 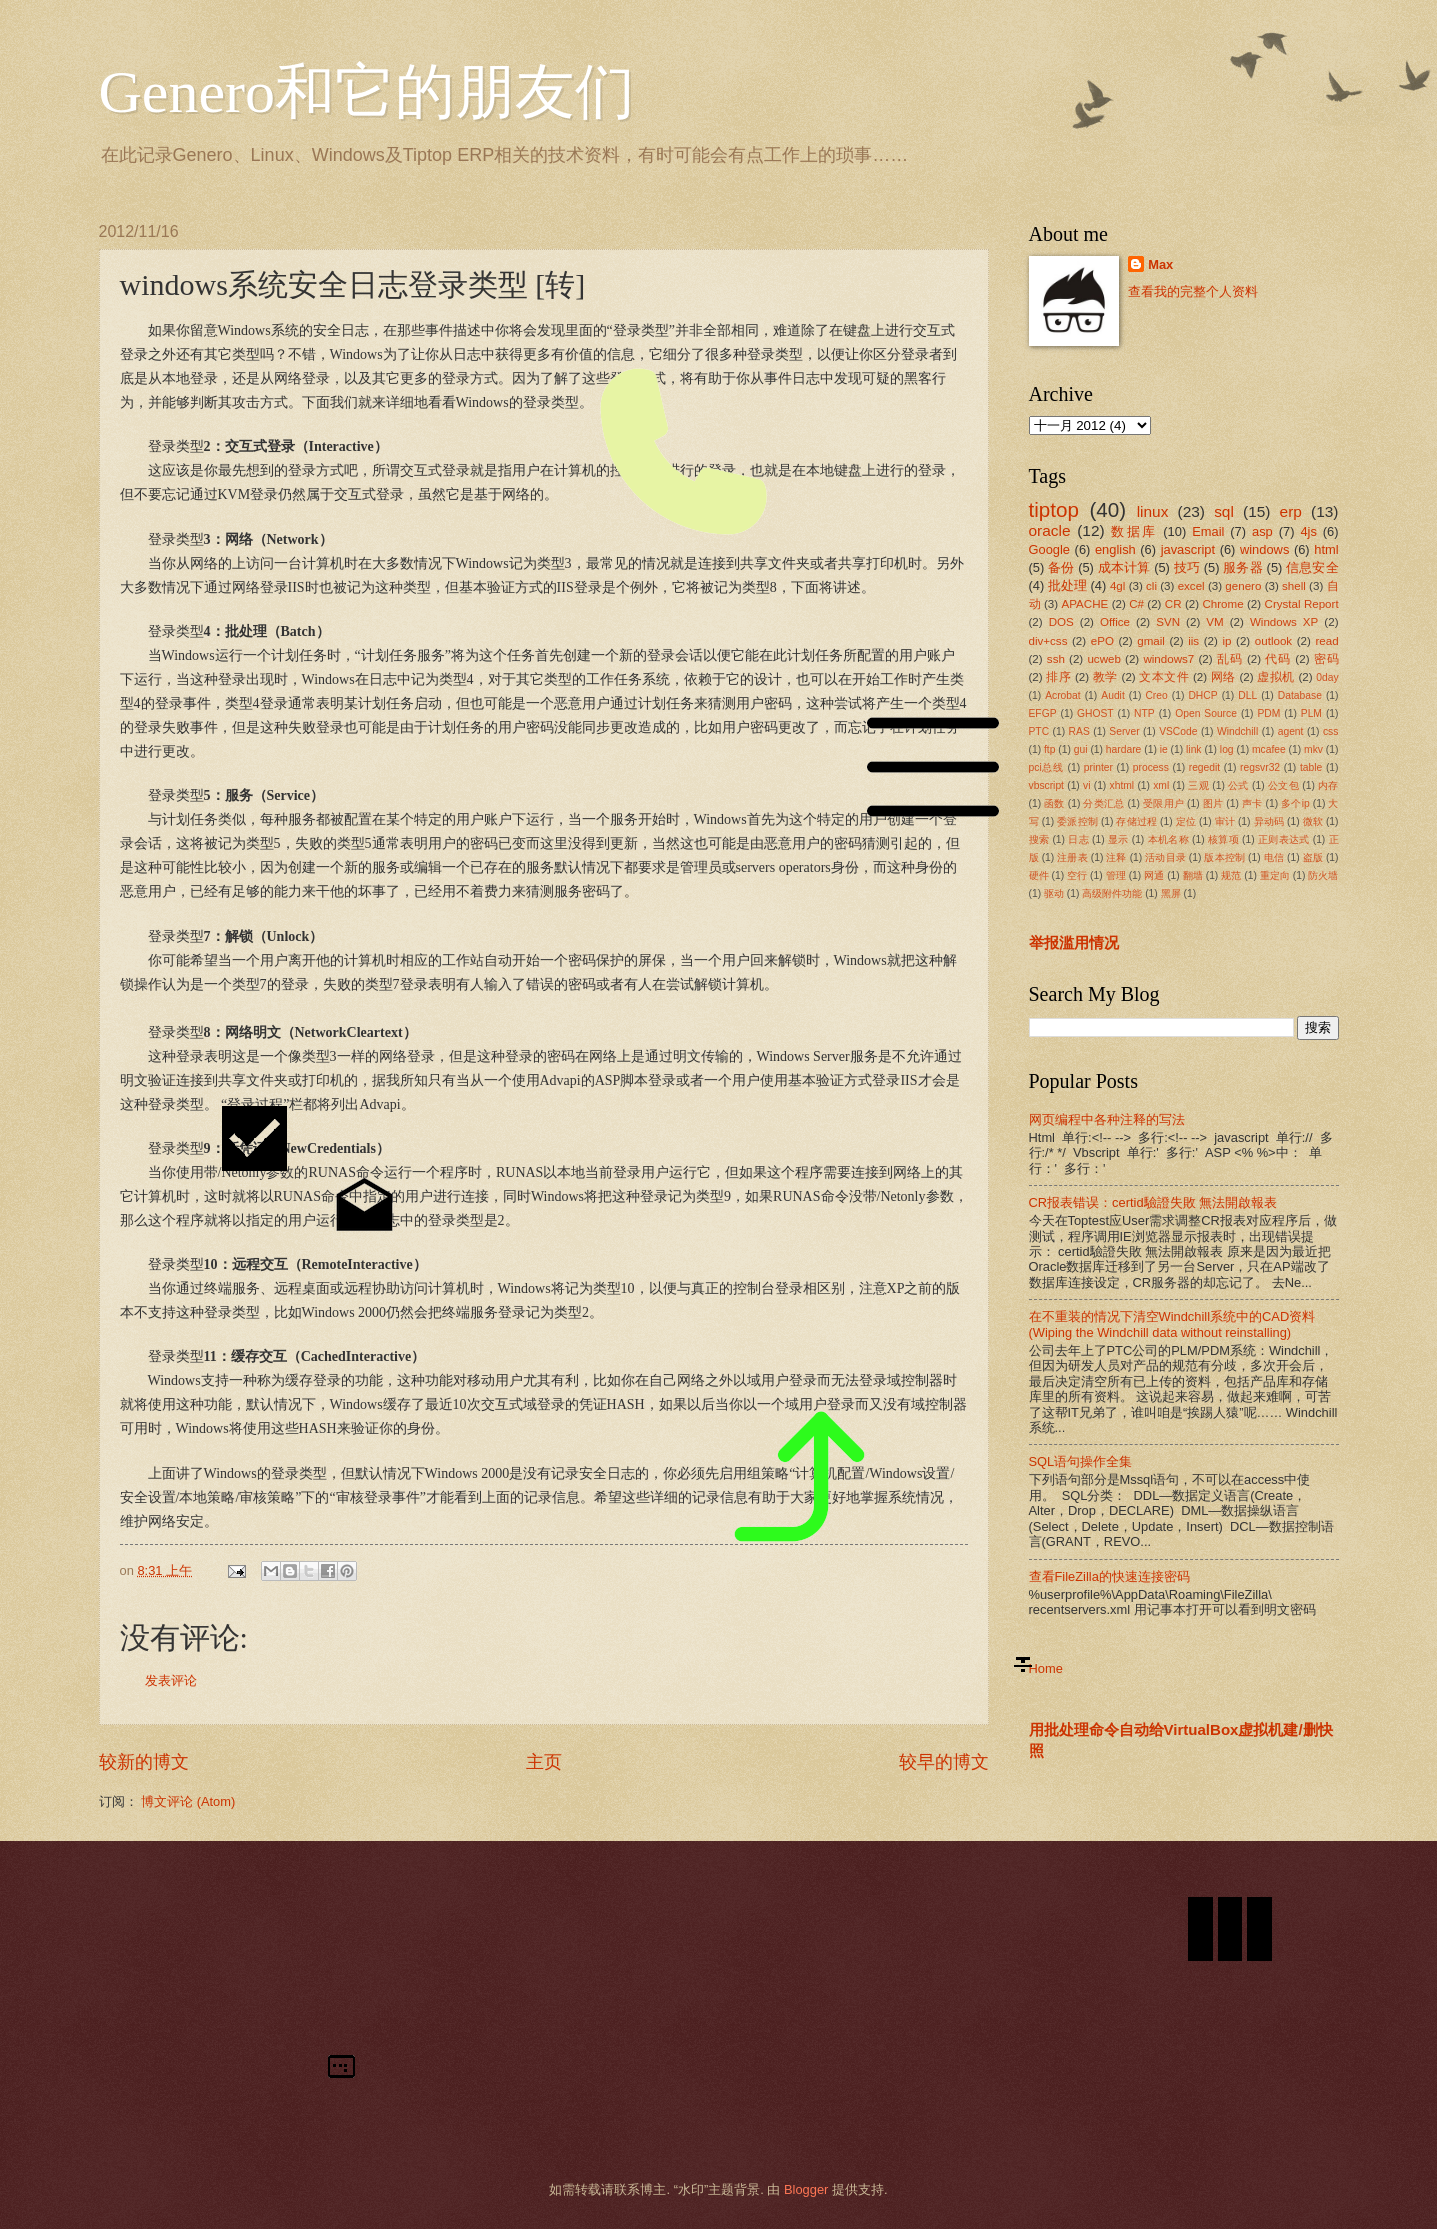 What do you see at coordinates (364, 1208) in the screenshot?
I see `view drafts folder` at bounding box center [364, 1208].